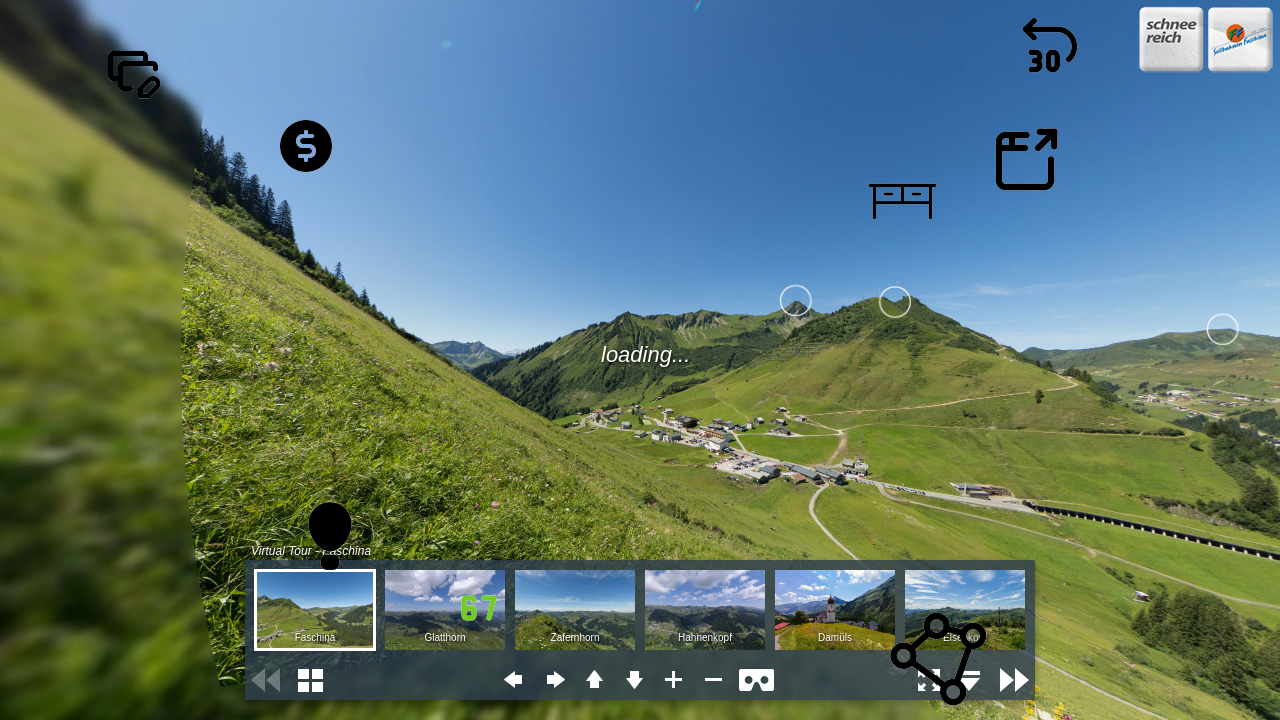 Image resolution: width=1280 pixels, height=720 pixels. I want to click on edit payment or cash transaction details, so click(133, 71).